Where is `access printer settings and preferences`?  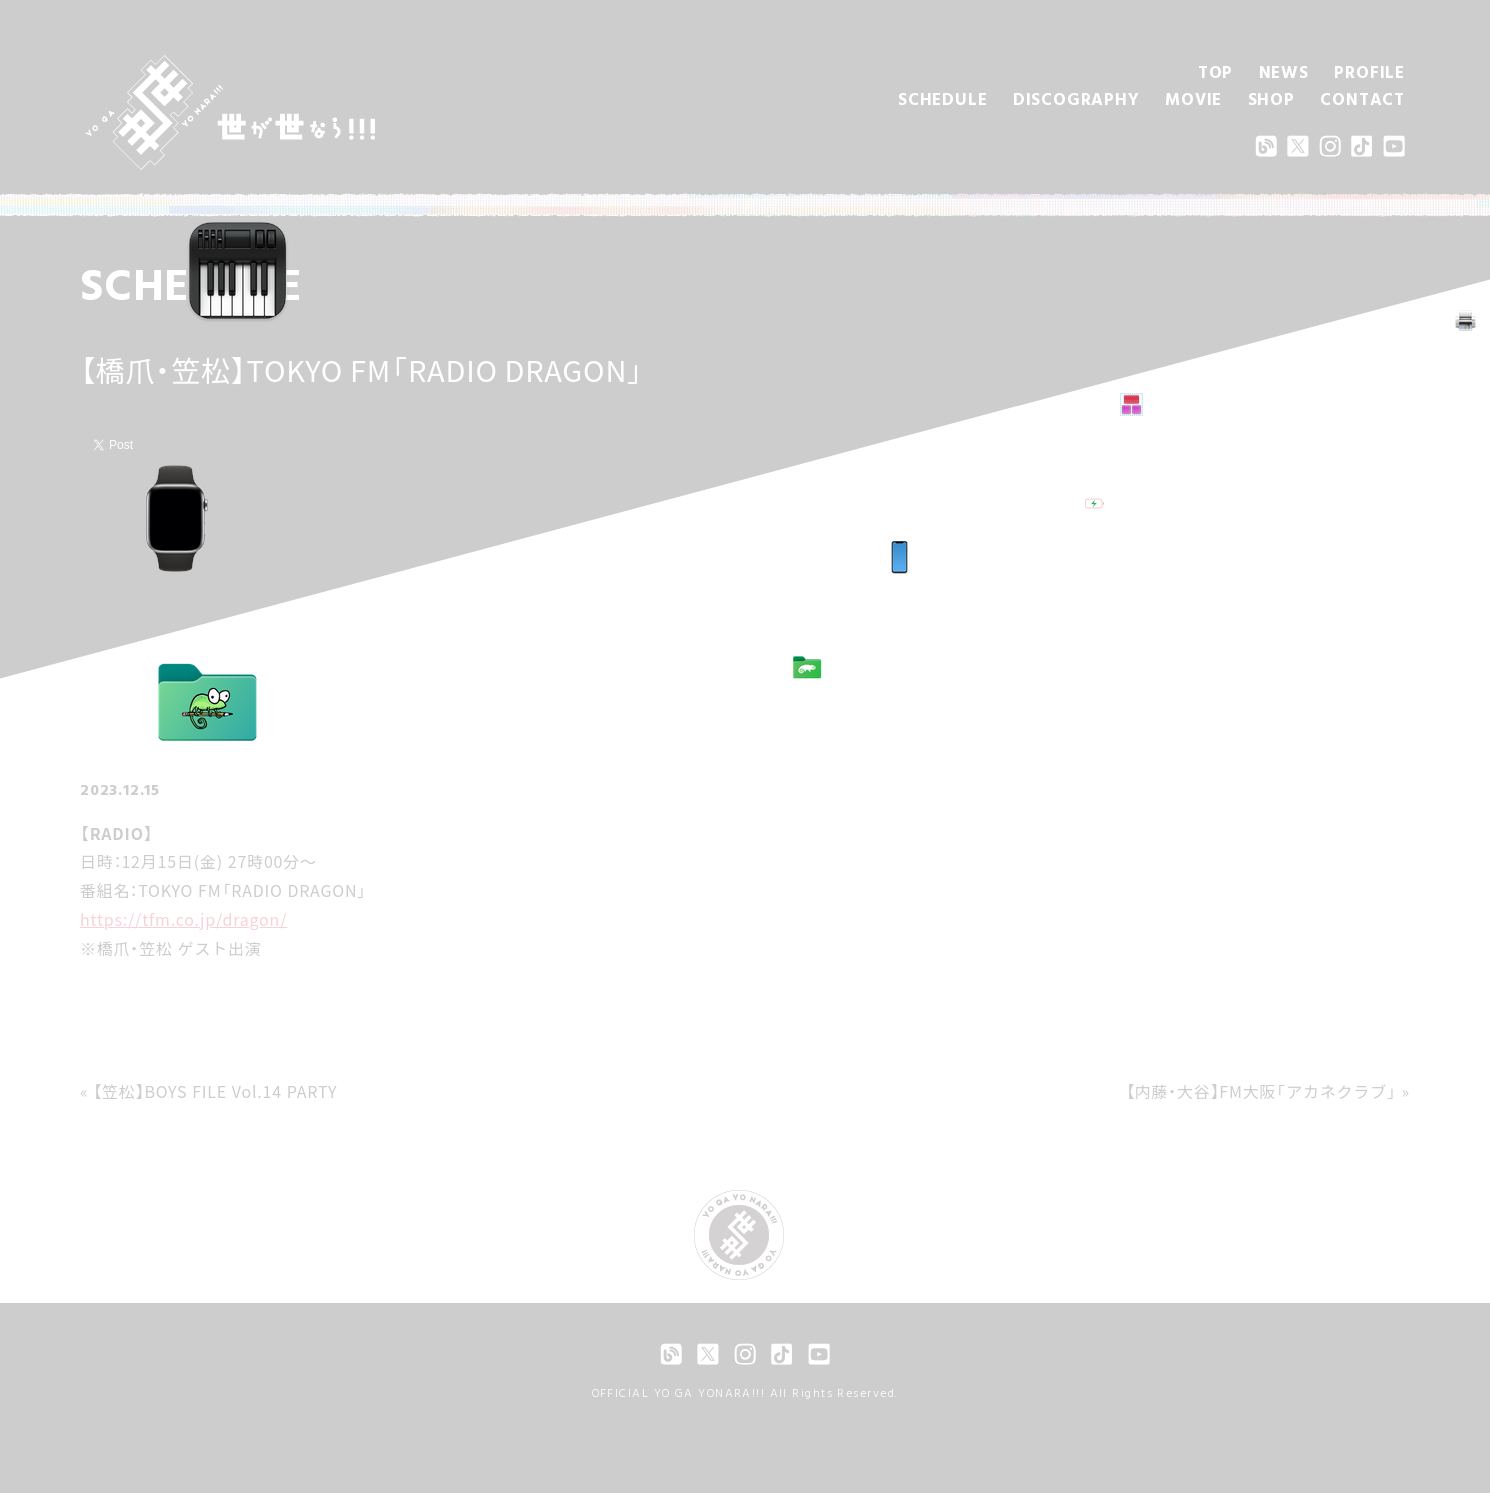 access printer settings and preferences is located at coordinates (1465, 320).